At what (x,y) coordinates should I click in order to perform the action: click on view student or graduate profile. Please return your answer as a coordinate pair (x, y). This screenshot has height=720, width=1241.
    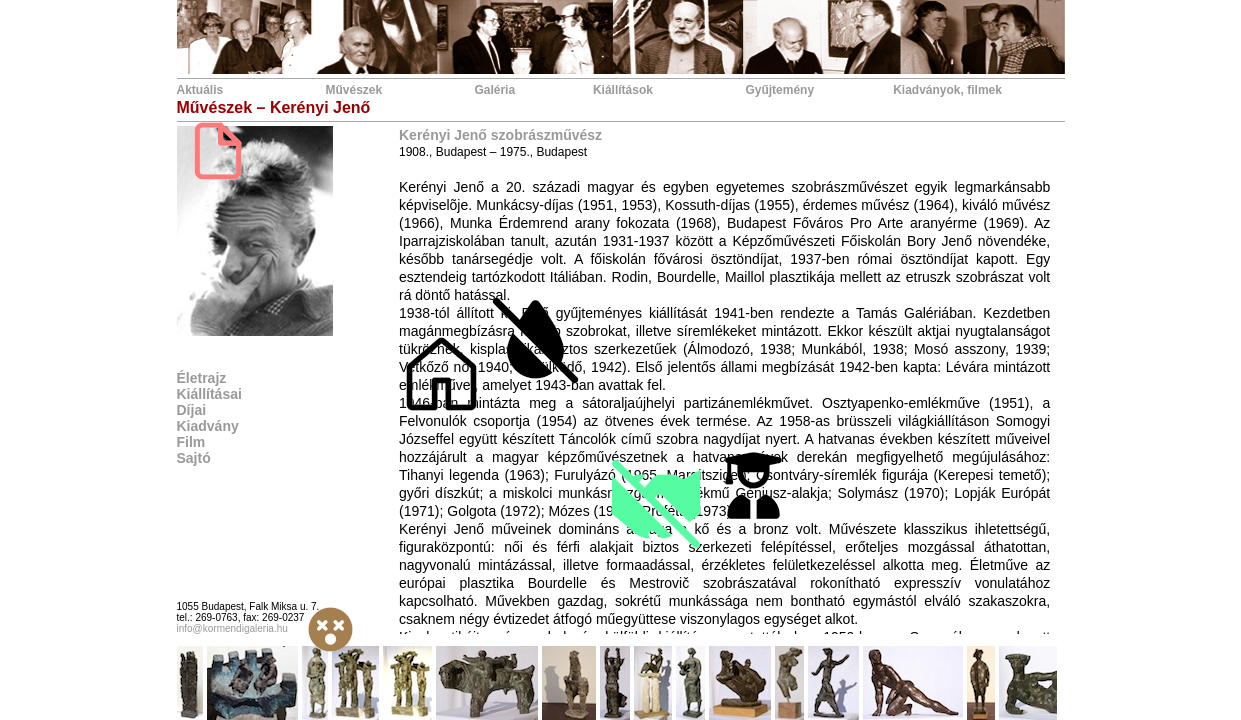
    Looking at the image, I should click on (753, 486).